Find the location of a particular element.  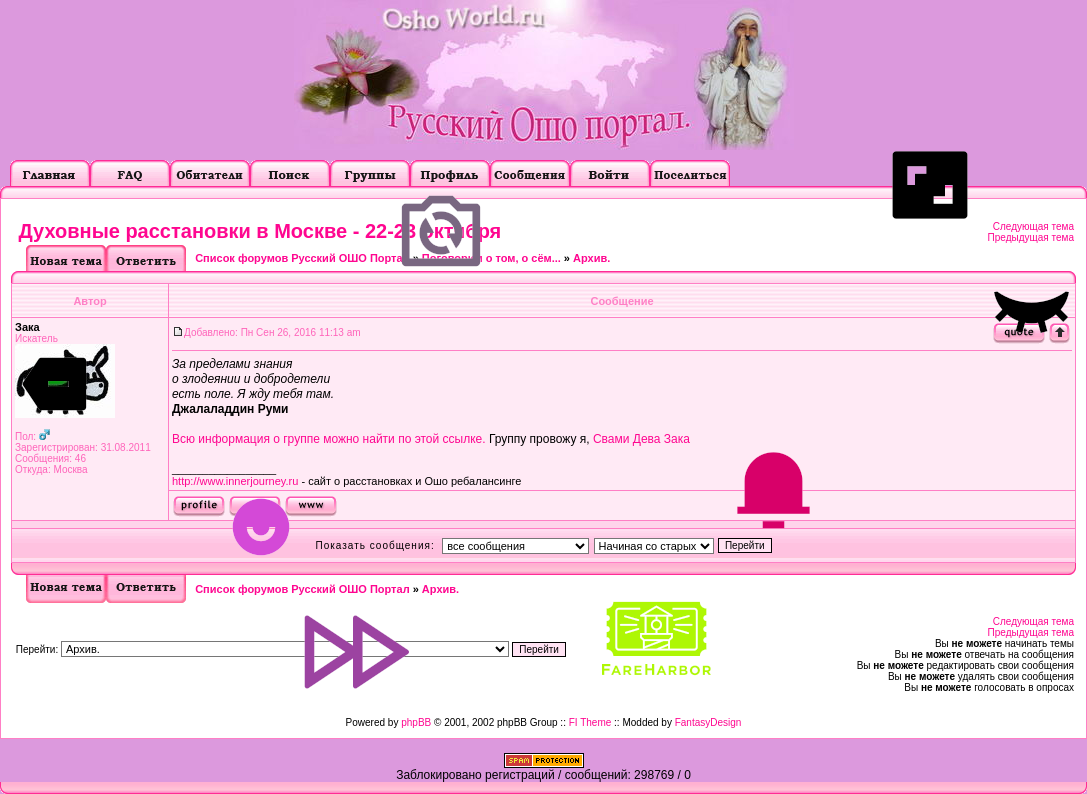

switch between front and rear camera is located at coordinates (441, 231).